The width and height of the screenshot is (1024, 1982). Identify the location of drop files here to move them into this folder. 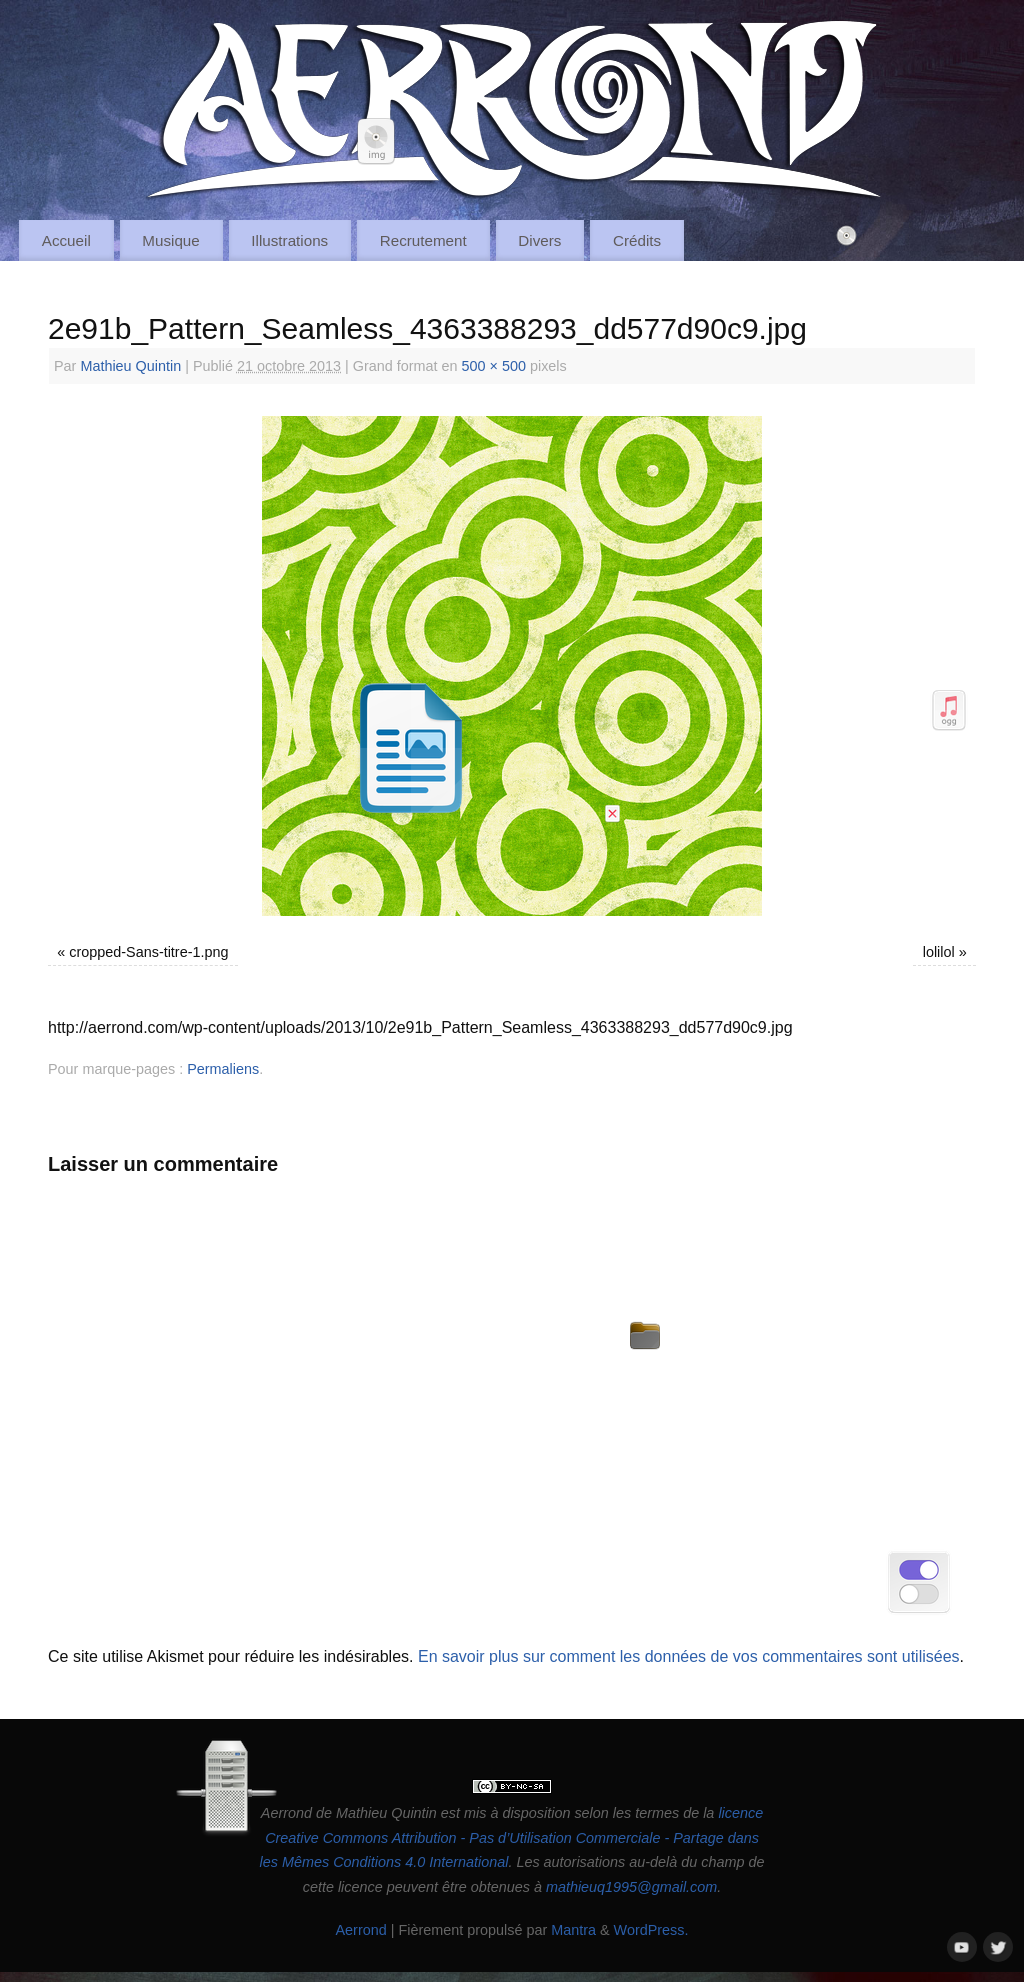
(645, 1335).